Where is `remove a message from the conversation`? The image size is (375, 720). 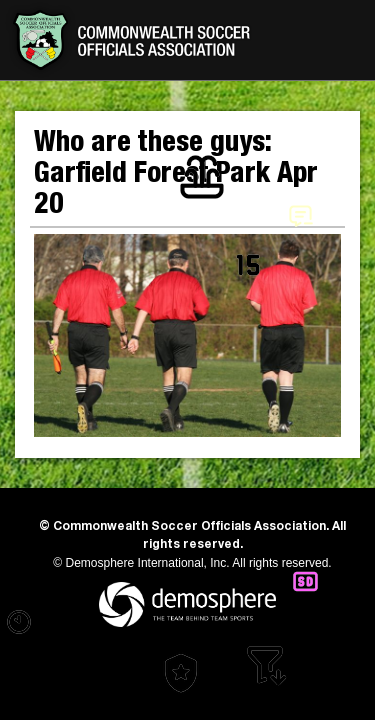
remove a message from the conversation is located at coordinates (300, 215).